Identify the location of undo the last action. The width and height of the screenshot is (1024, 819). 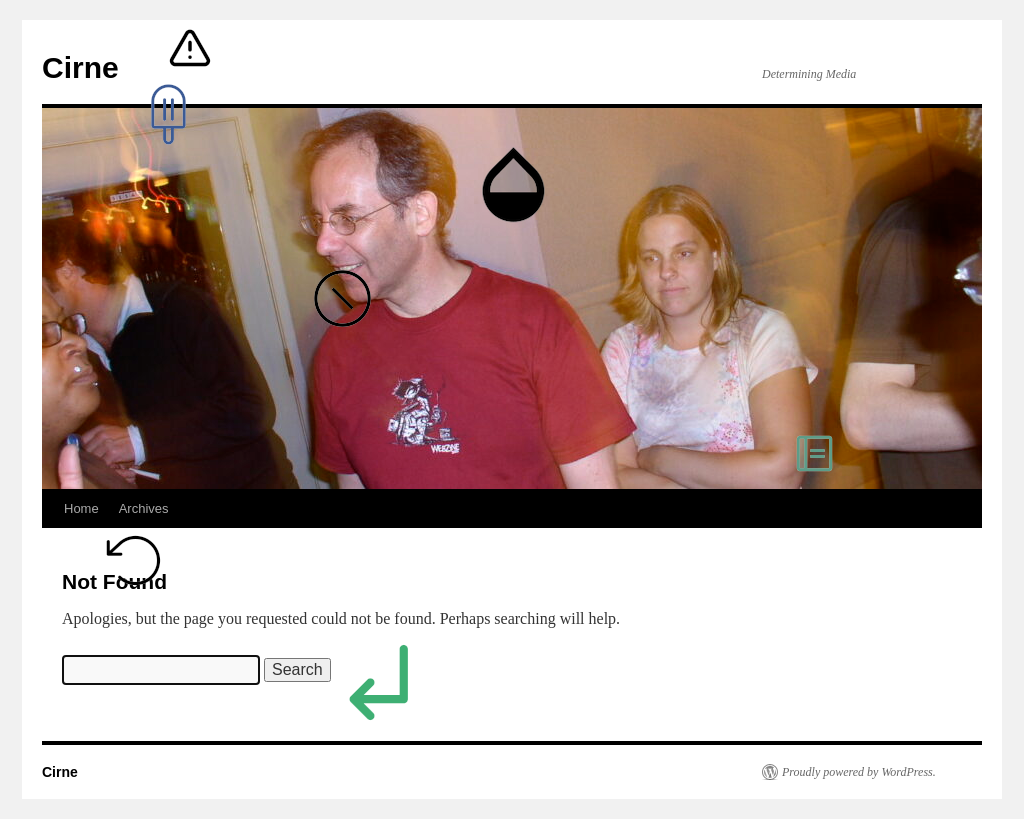
(135, 560).